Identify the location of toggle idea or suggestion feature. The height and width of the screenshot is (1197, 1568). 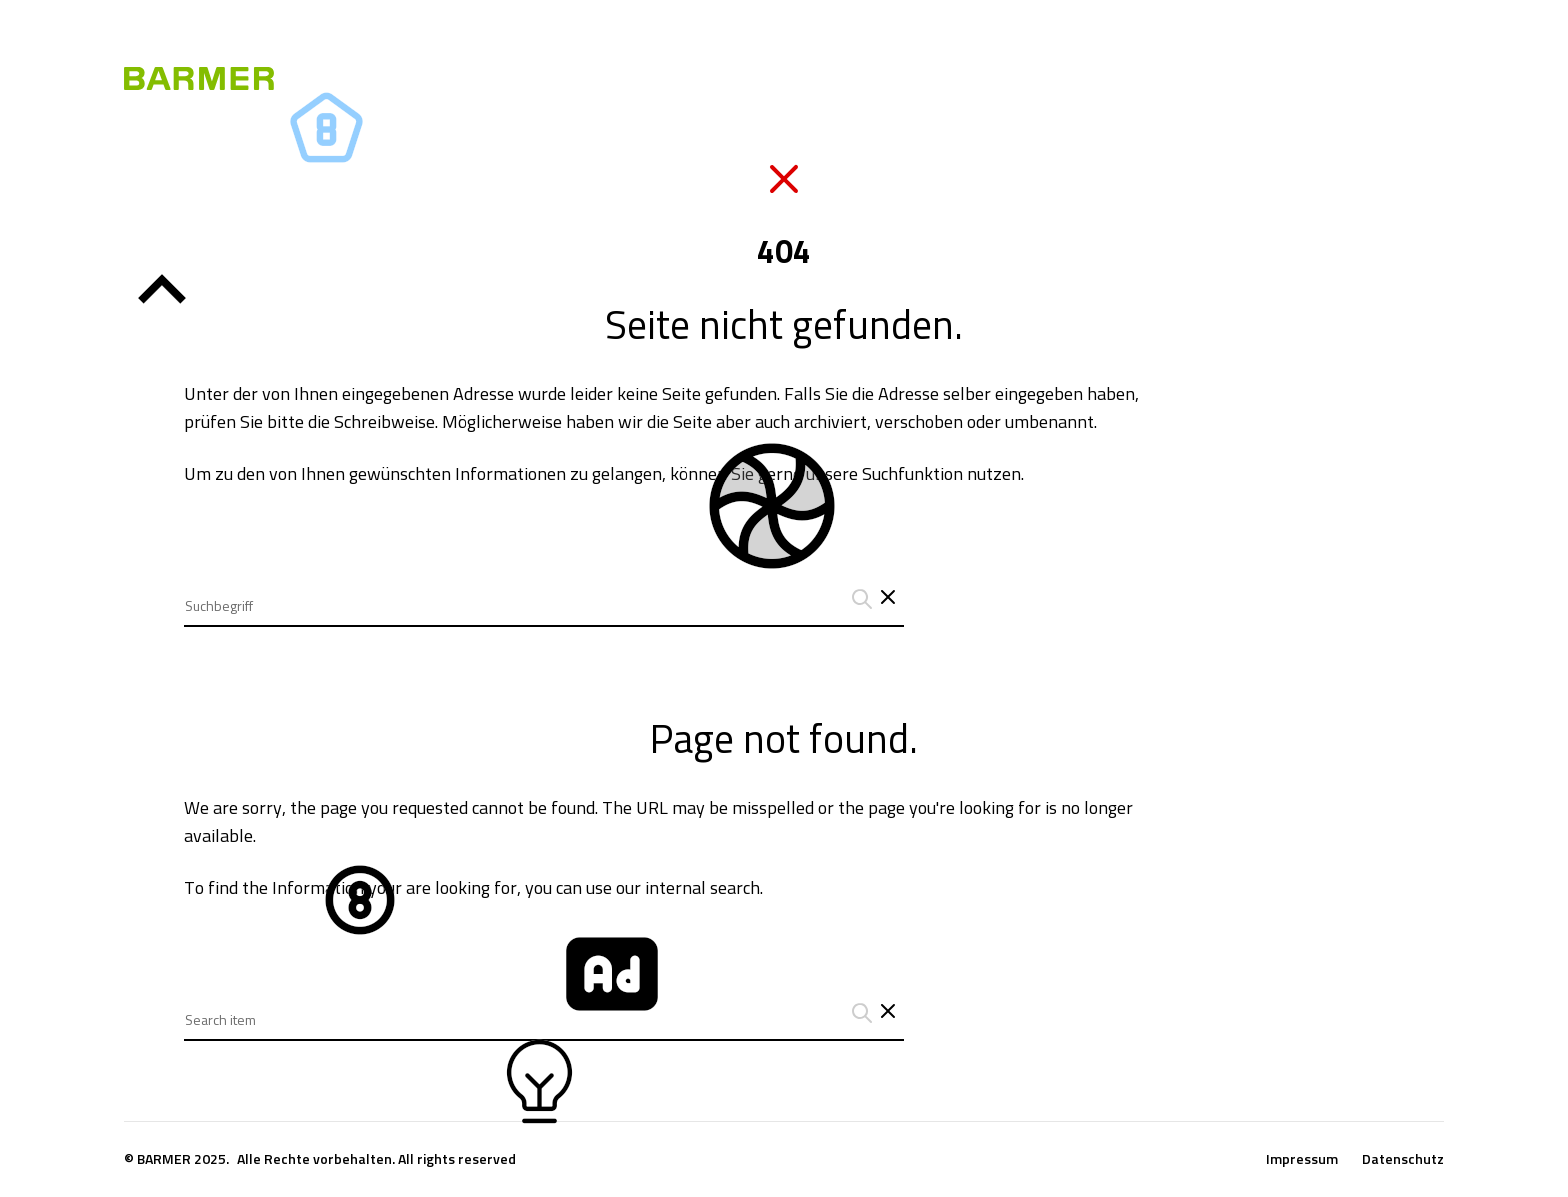
(539, 1081).